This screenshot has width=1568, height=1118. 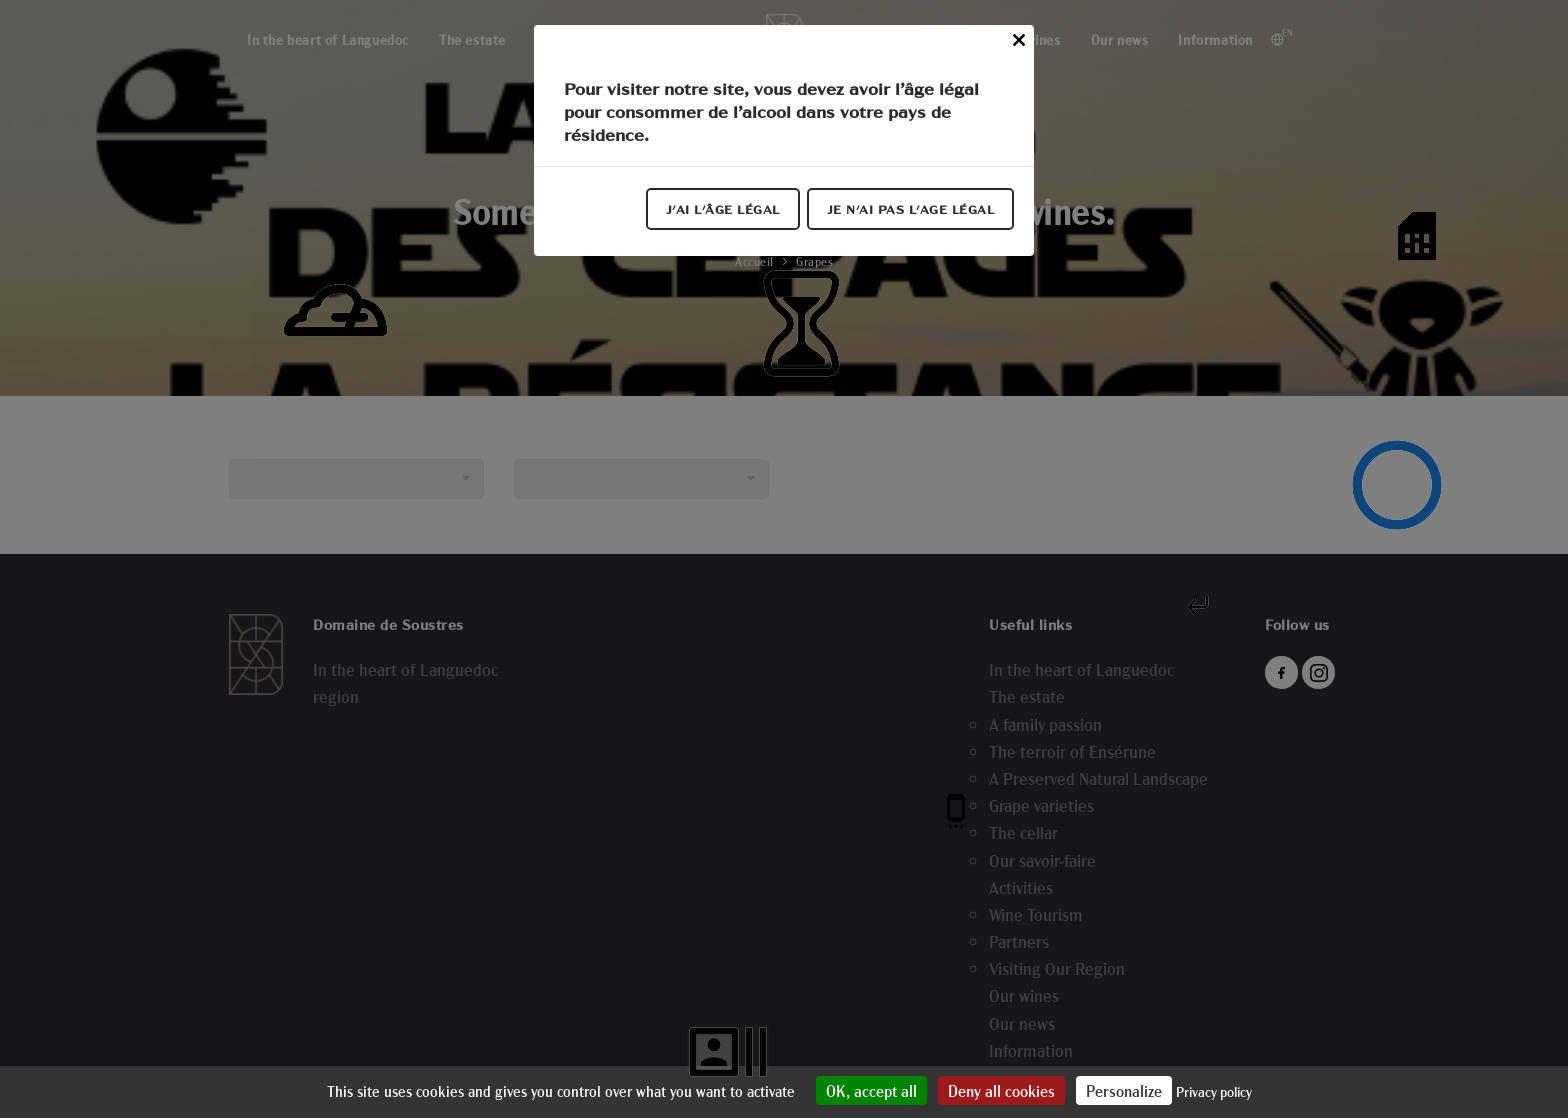 I want to click on access mobile device settings, so click(x=956, y=811).